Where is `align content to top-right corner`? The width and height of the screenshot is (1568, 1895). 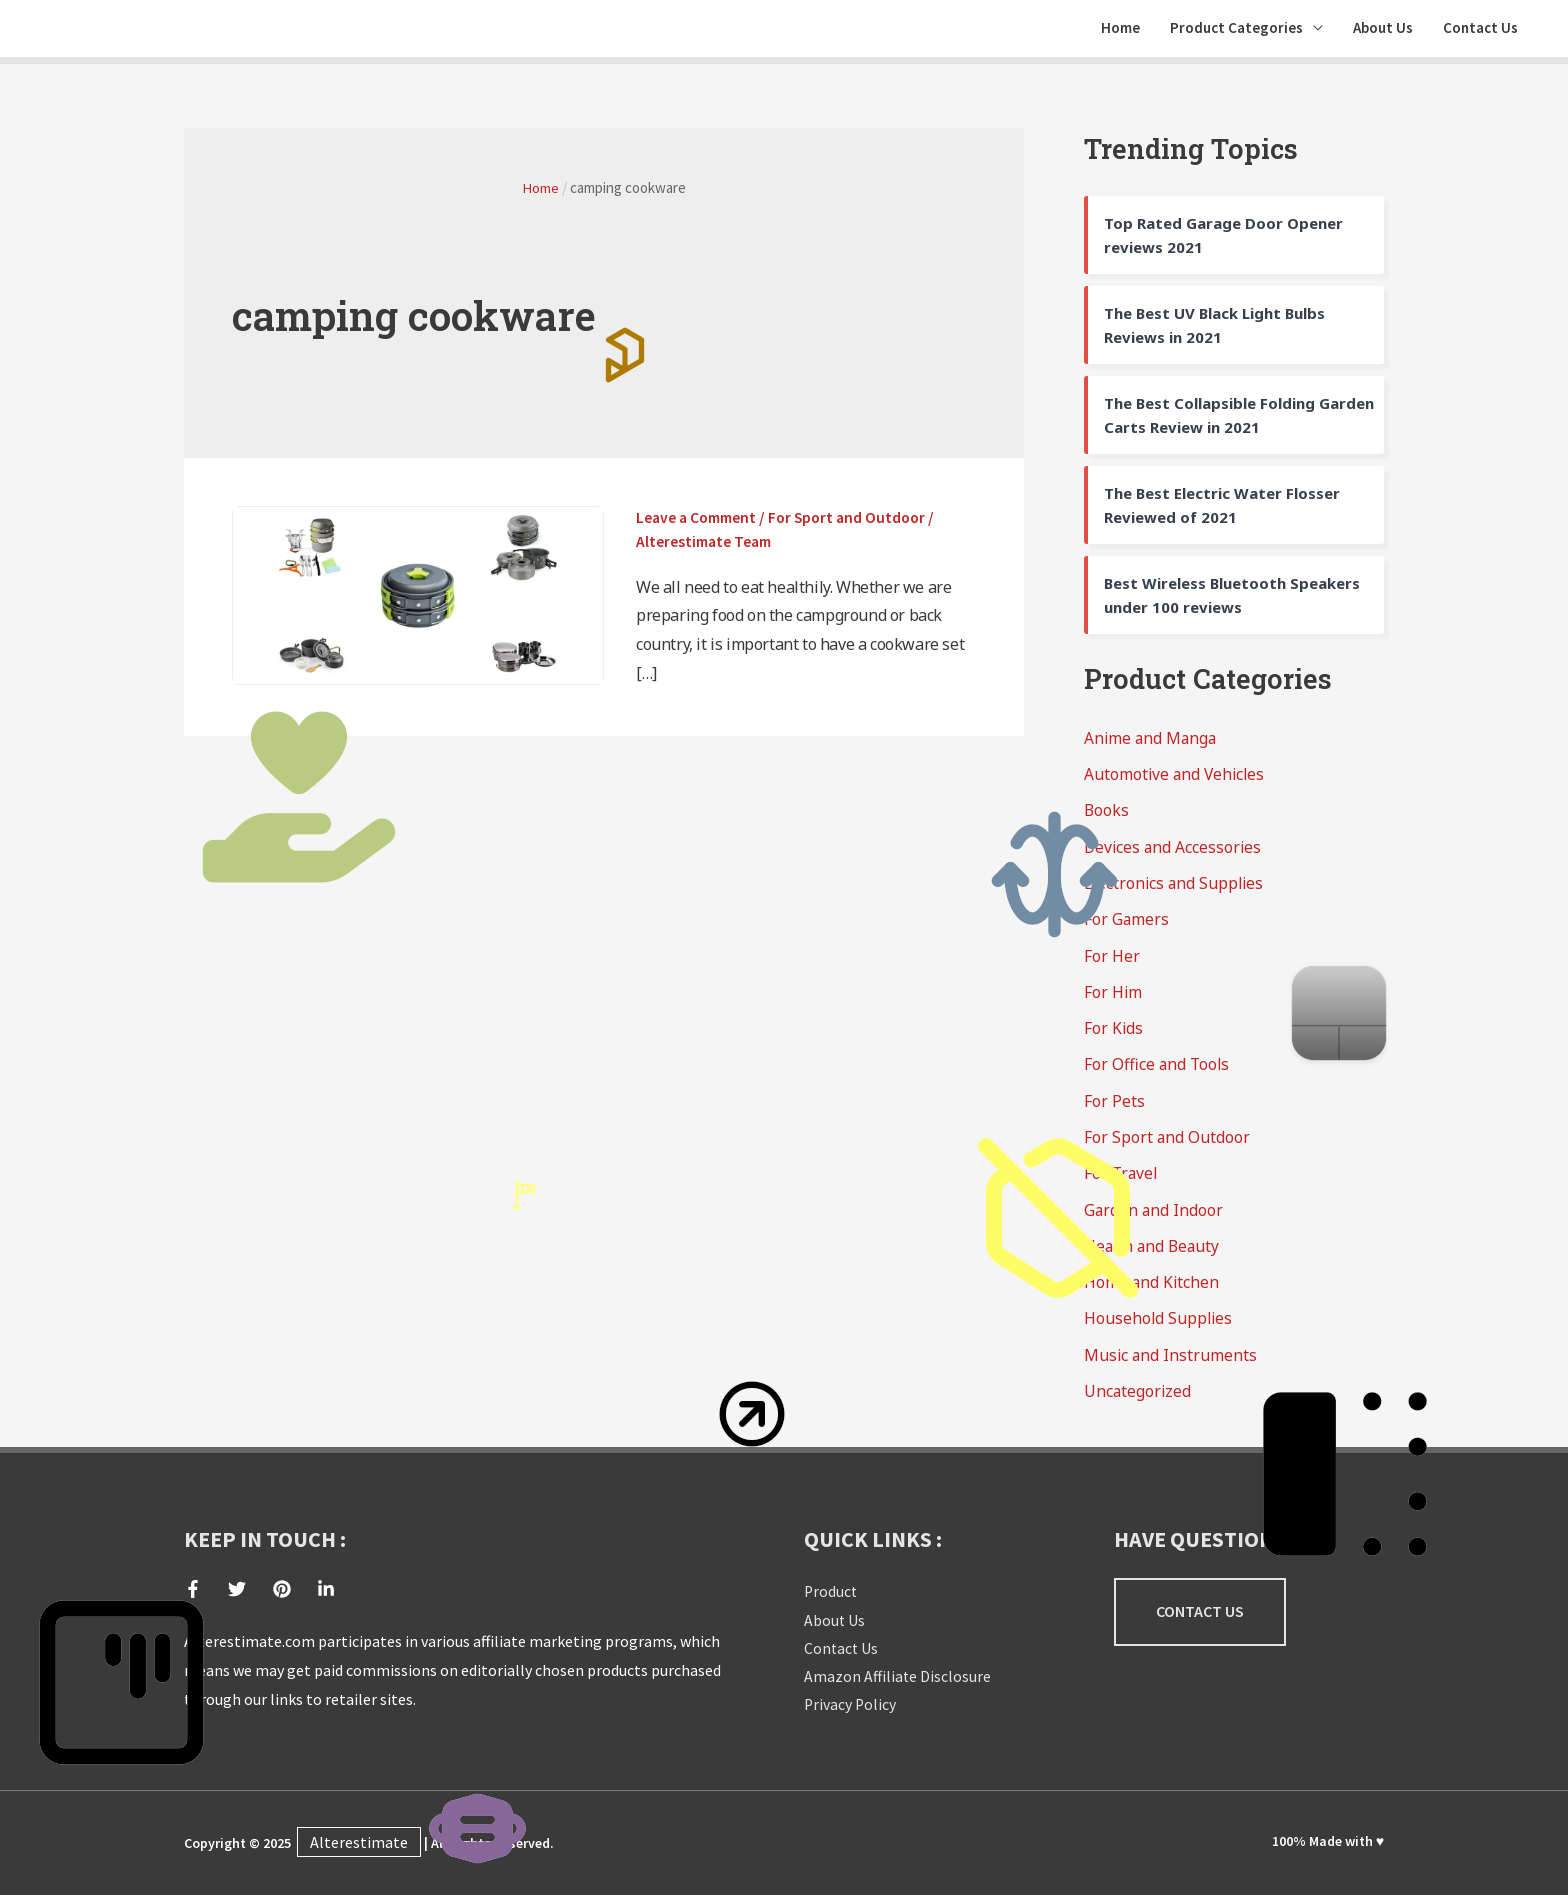 align content to top-right corner is located at coordinates (121, 1682).